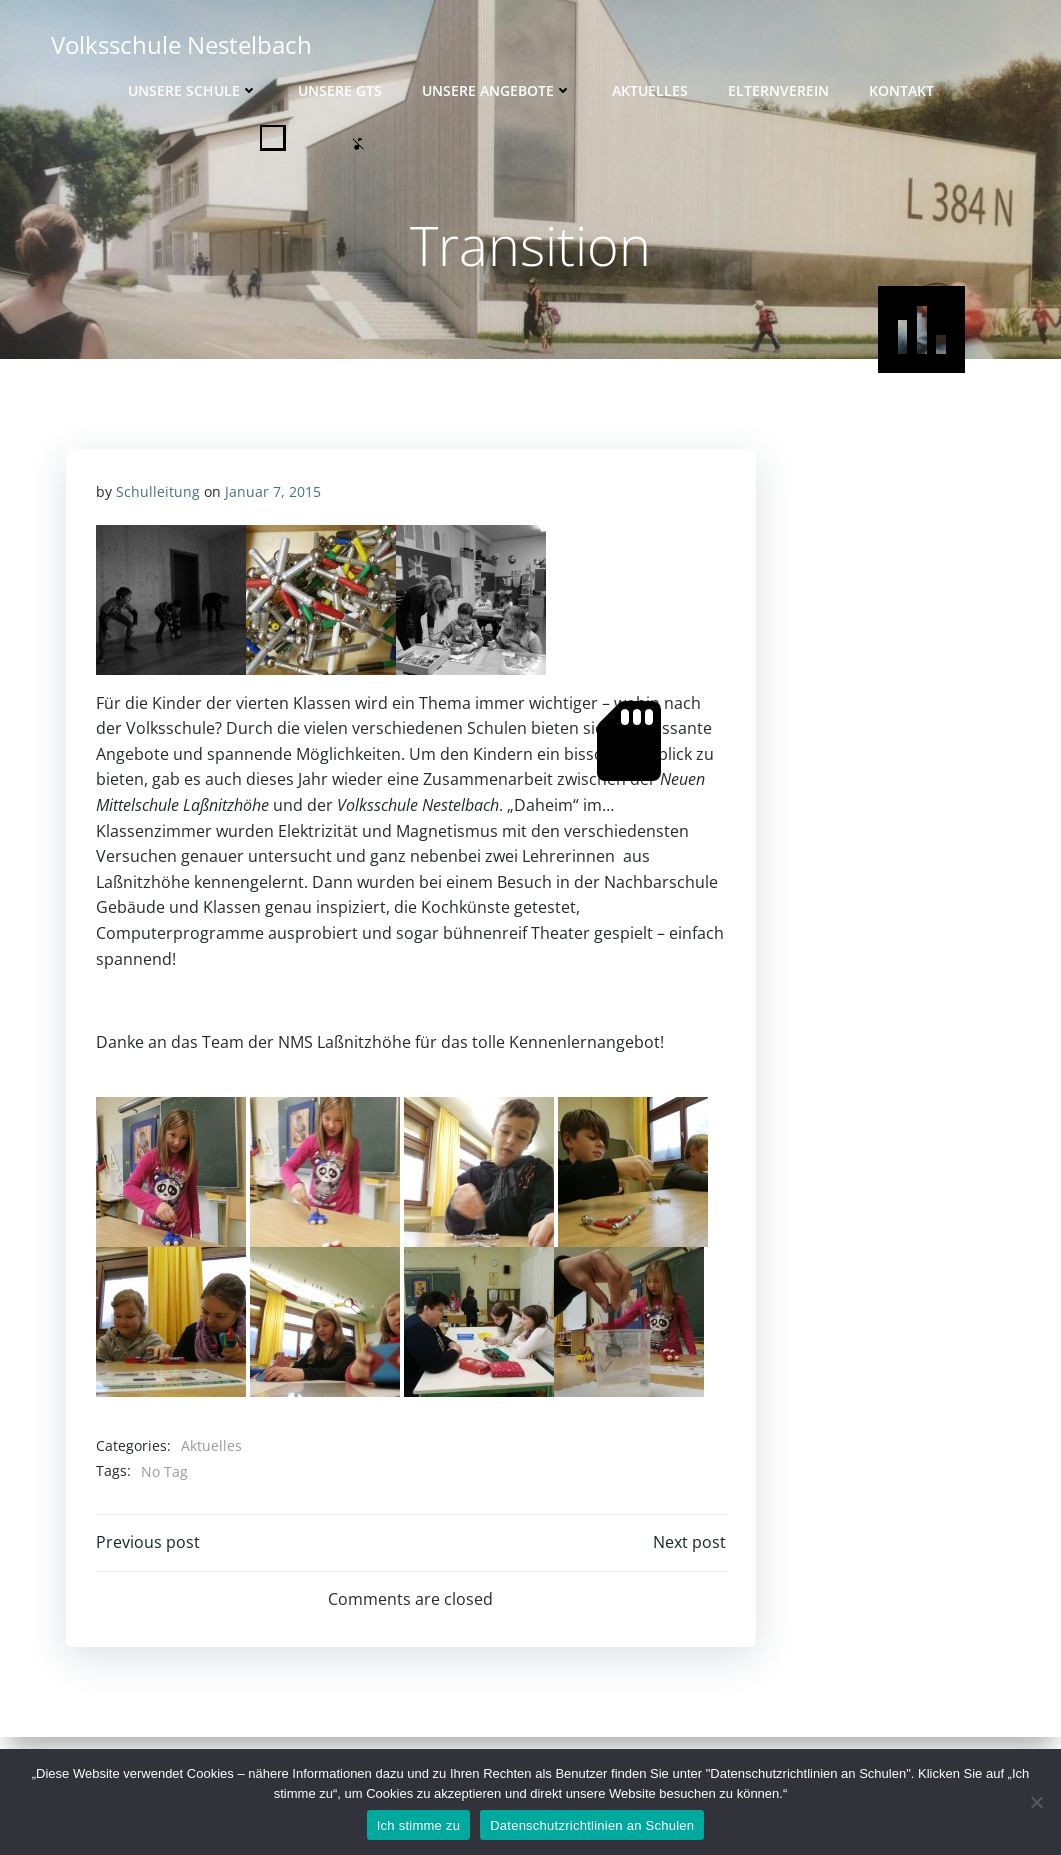 The image size is (1061, 1855). Describe the element at coordinates (358, 144) in the screenshot. I see `mute or disable music playback` at that location.